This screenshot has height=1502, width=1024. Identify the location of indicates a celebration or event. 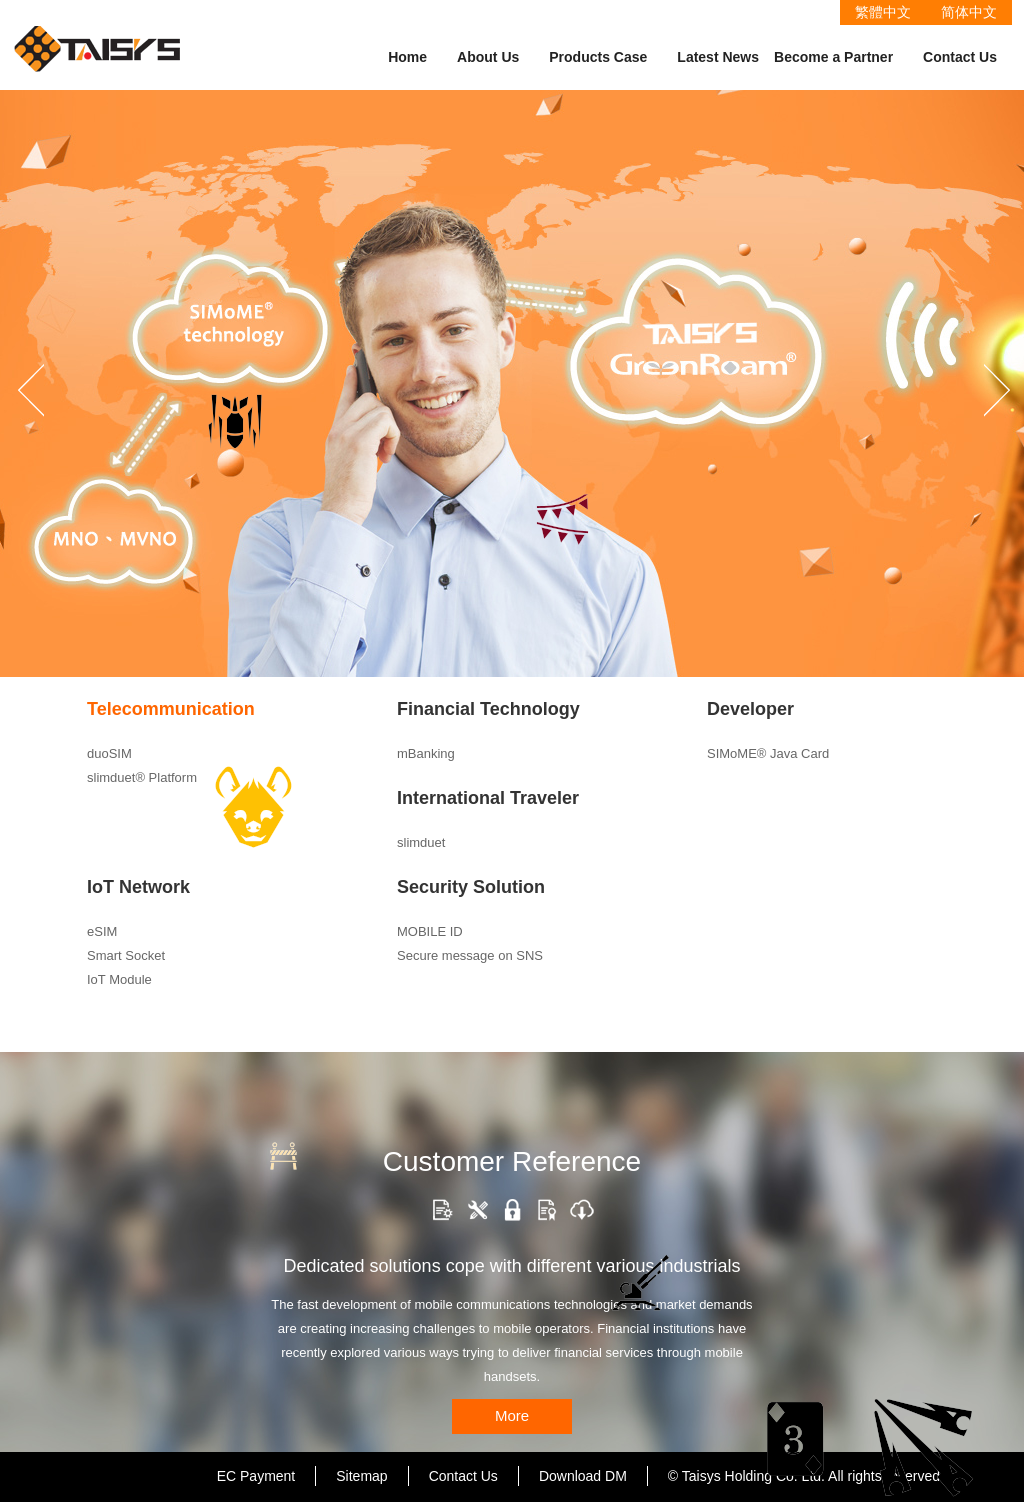
(562, 519).